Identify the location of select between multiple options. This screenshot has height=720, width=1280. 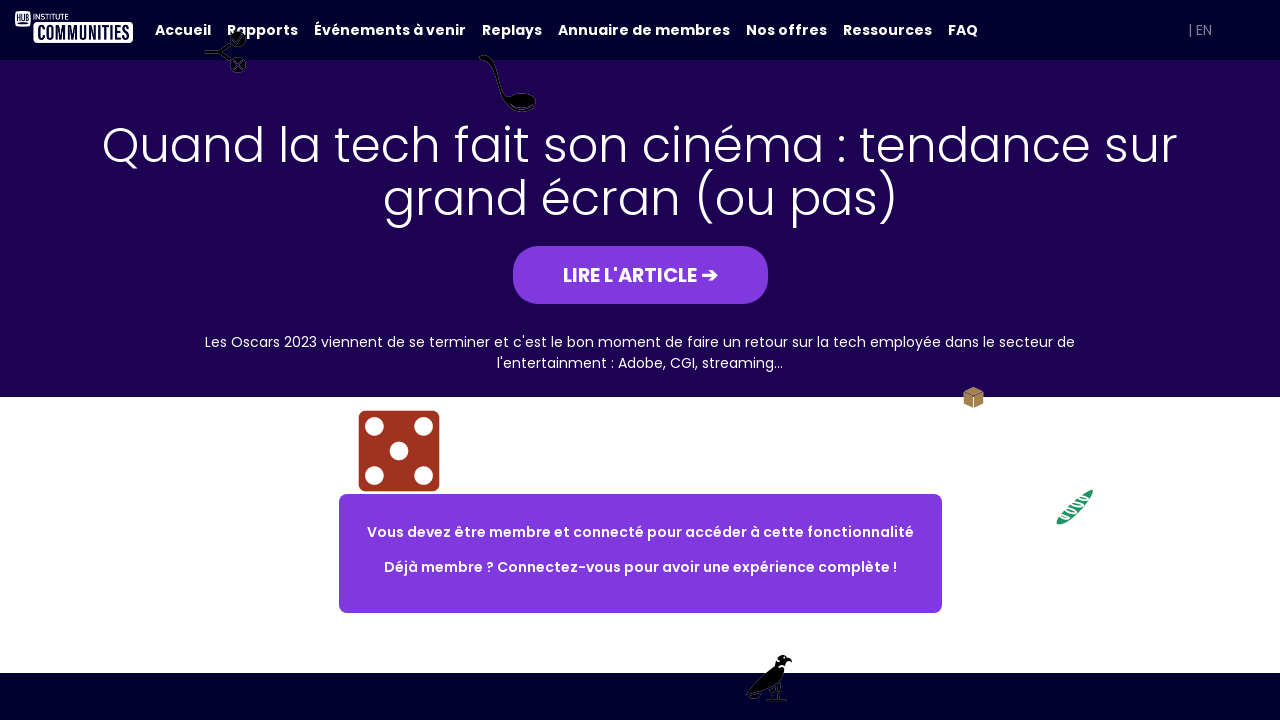
(225, 52).